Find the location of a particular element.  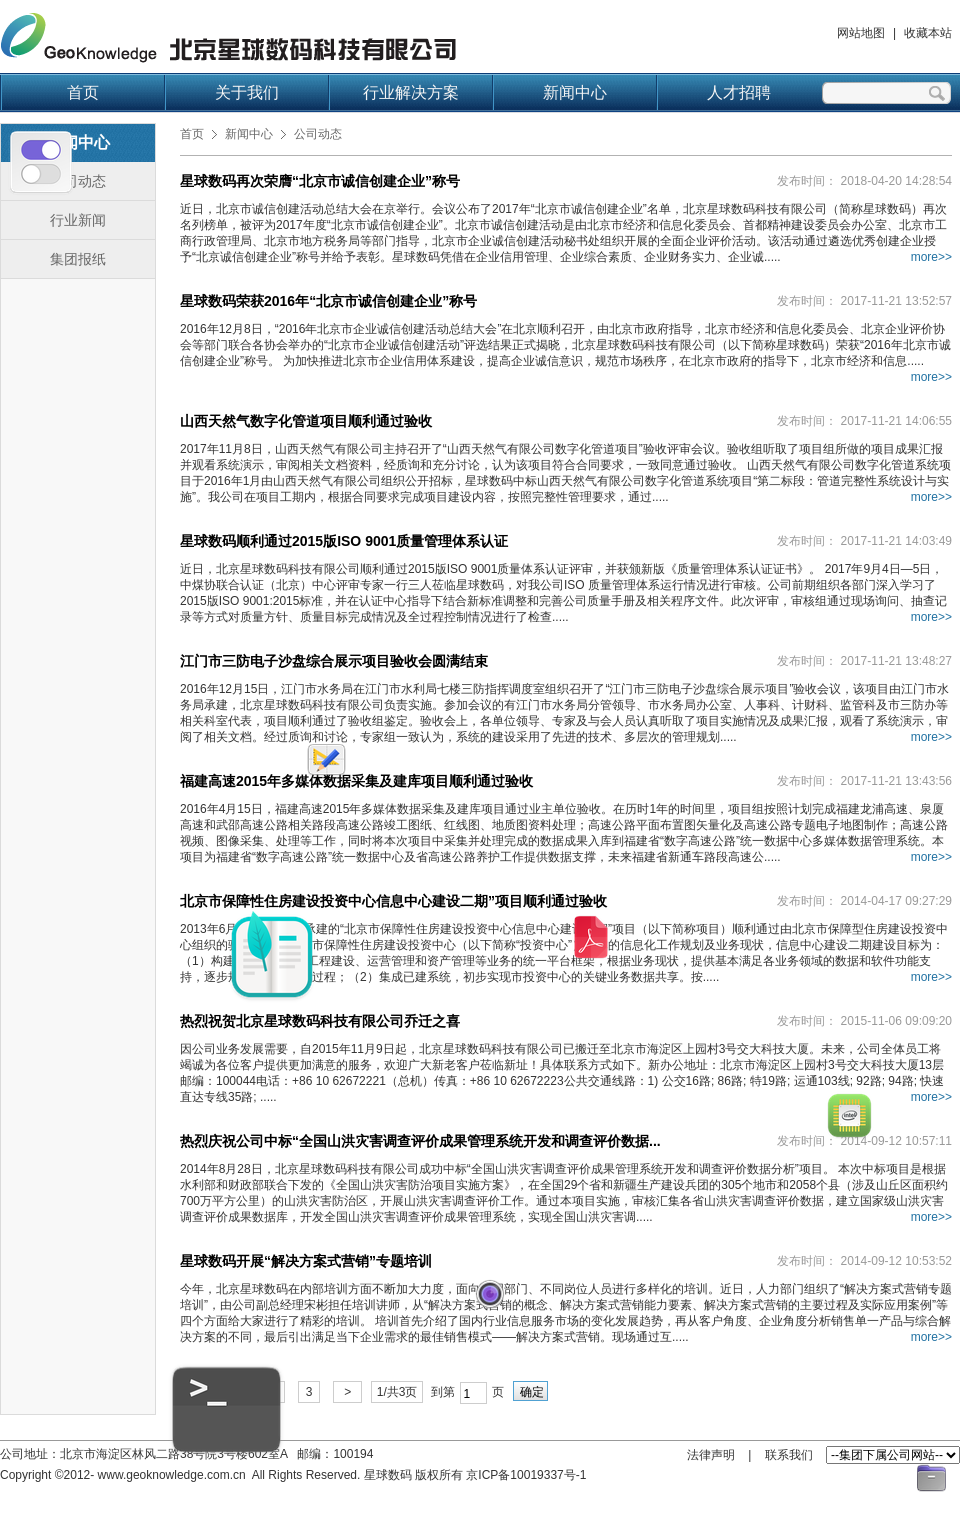

open desktop preferences or settings is located at coordinates (41, 162).